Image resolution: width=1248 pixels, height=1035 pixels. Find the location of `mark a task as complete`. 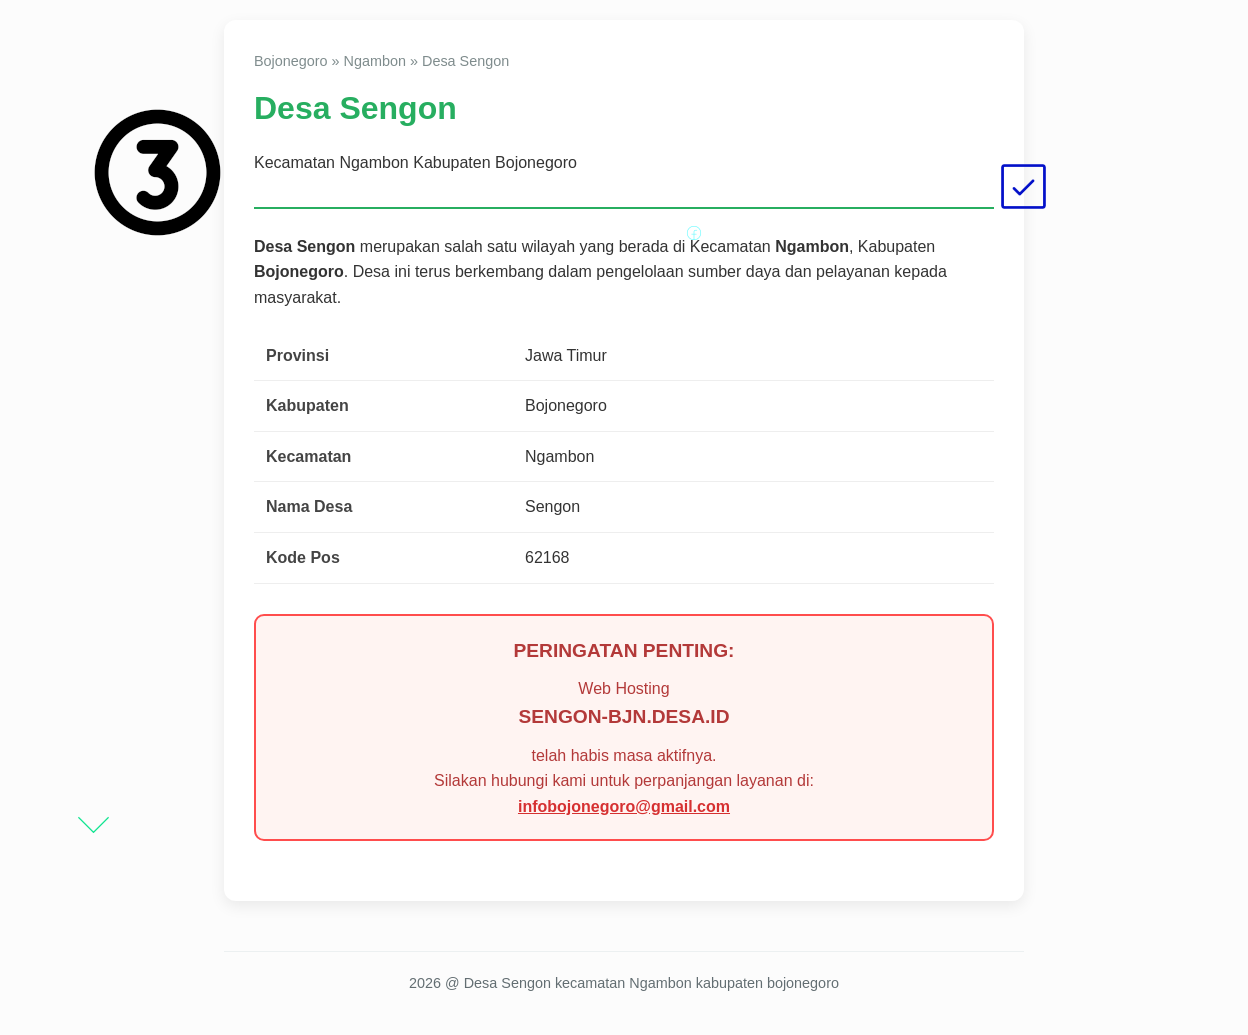

mark a task as complete is located at coordinates (1023, 186).